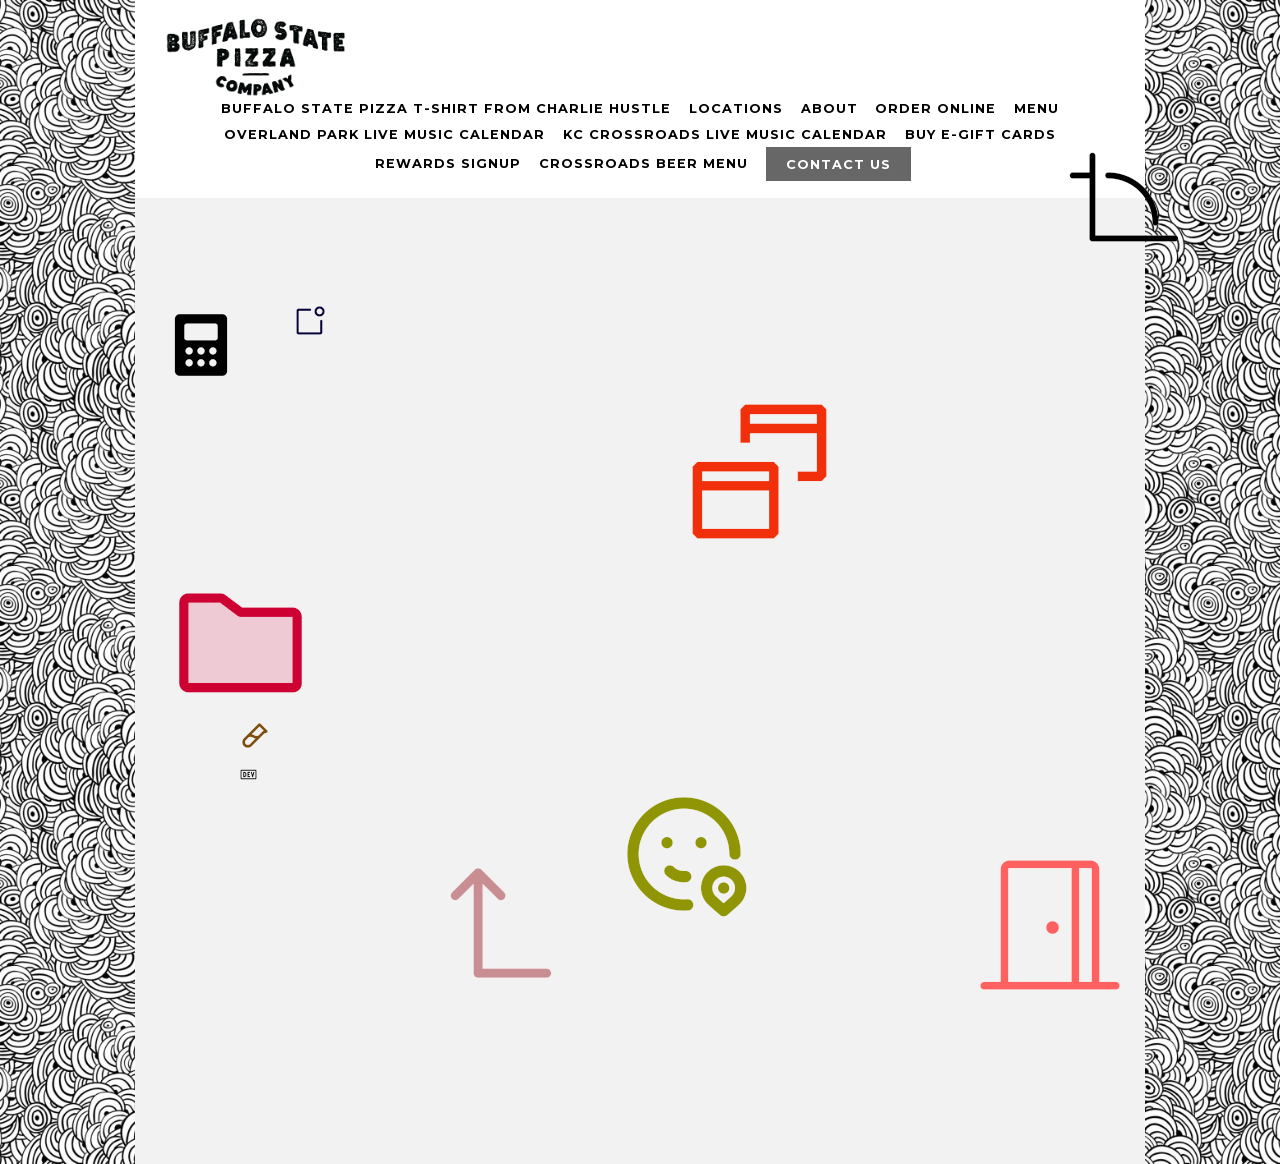 Image resolution: width=1280 pixels, height=1164 pixels. I want to click on indicates new notification or alert, so click(310, 321).